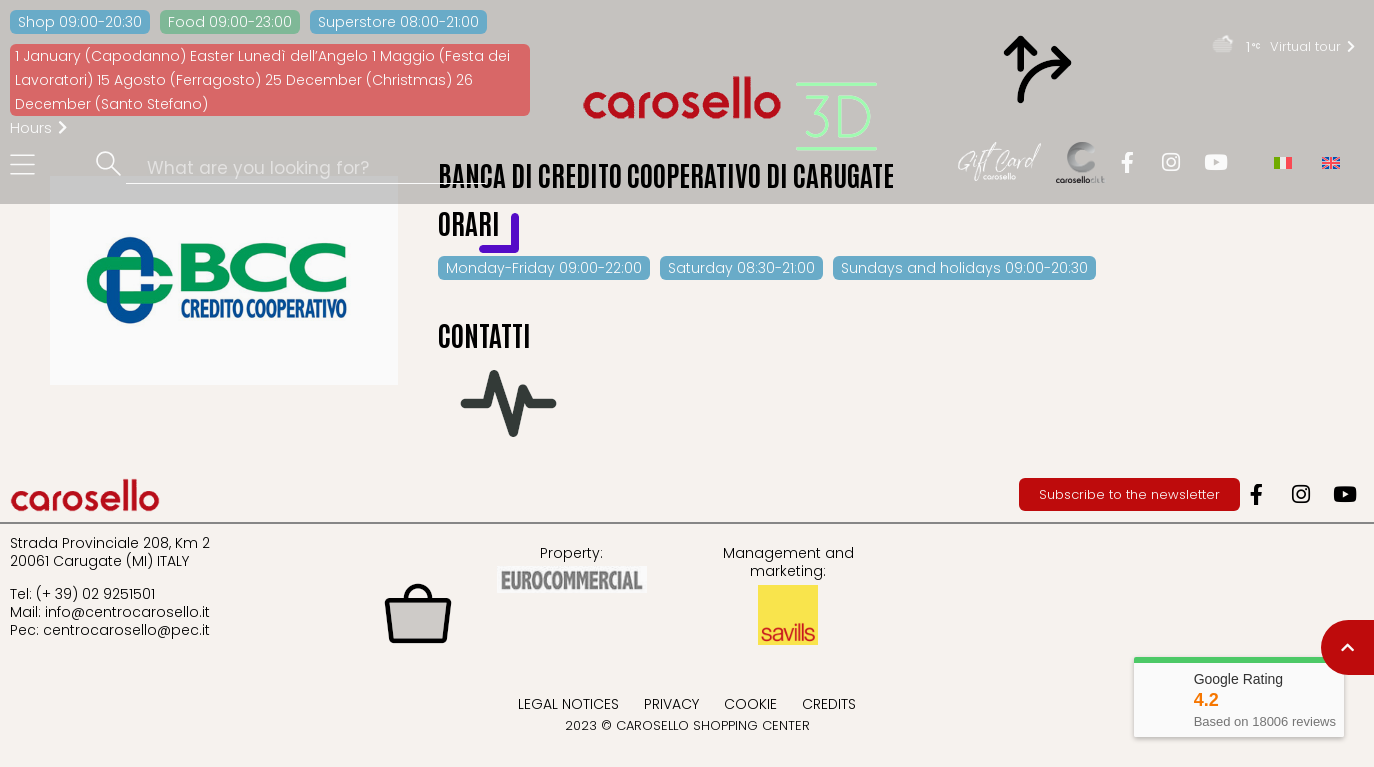 The image size is (1374, 767). I want to click on take the exit or turn right ahead, so click(1037, 69).